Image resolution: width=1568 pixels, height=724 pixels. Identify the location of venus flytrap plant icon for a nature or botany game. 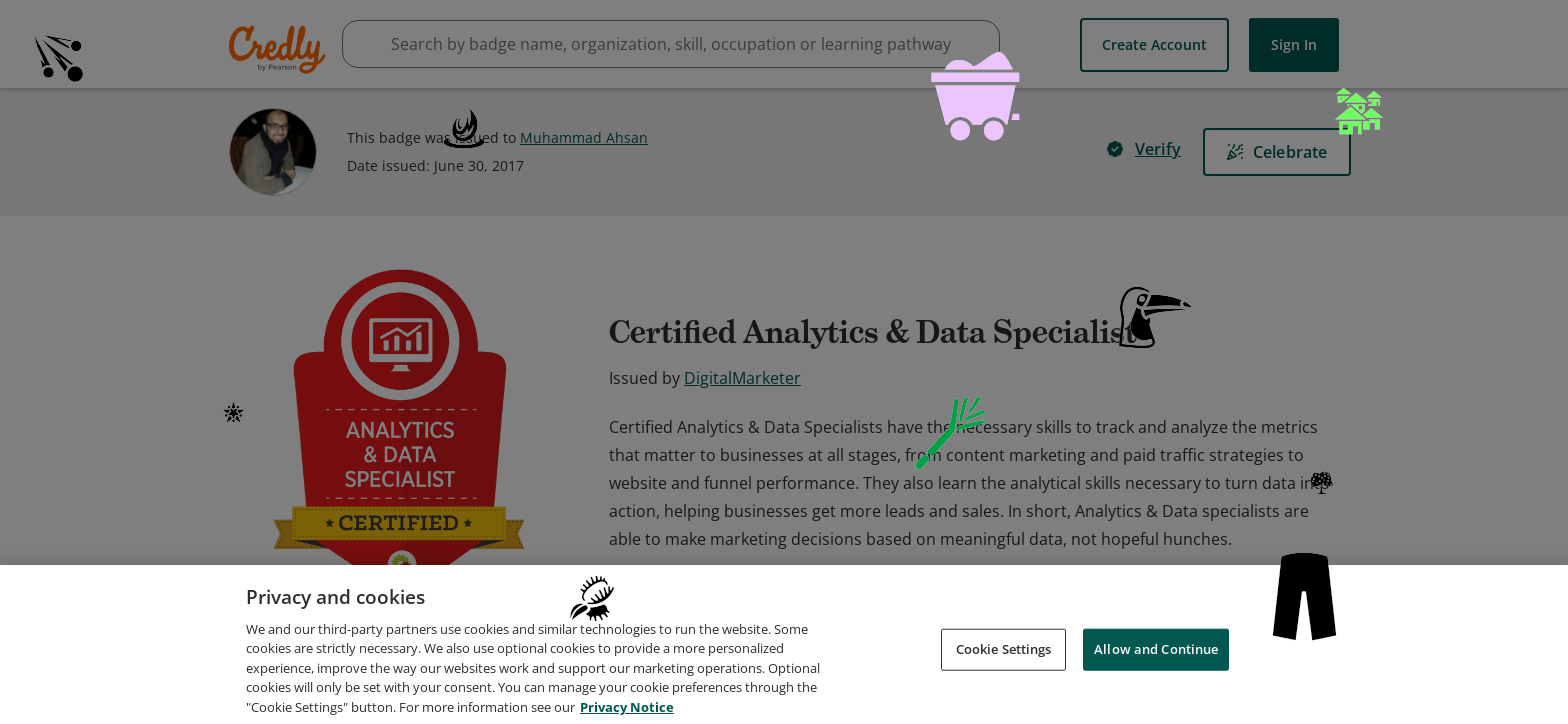
(592, 597).